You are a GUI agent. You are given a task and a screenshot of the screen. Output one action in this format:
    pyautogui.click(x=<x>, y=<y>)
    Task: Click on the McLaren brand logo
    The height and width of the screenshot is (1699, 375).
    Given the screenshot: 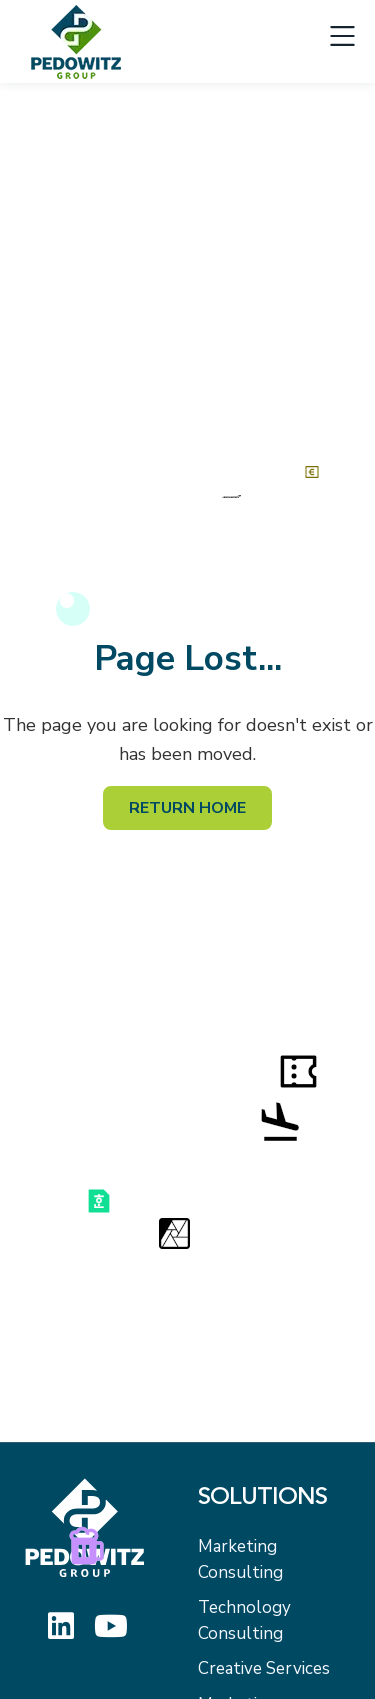 What is the action you would take?
    pyautogui.click(x=231, y=496)
    